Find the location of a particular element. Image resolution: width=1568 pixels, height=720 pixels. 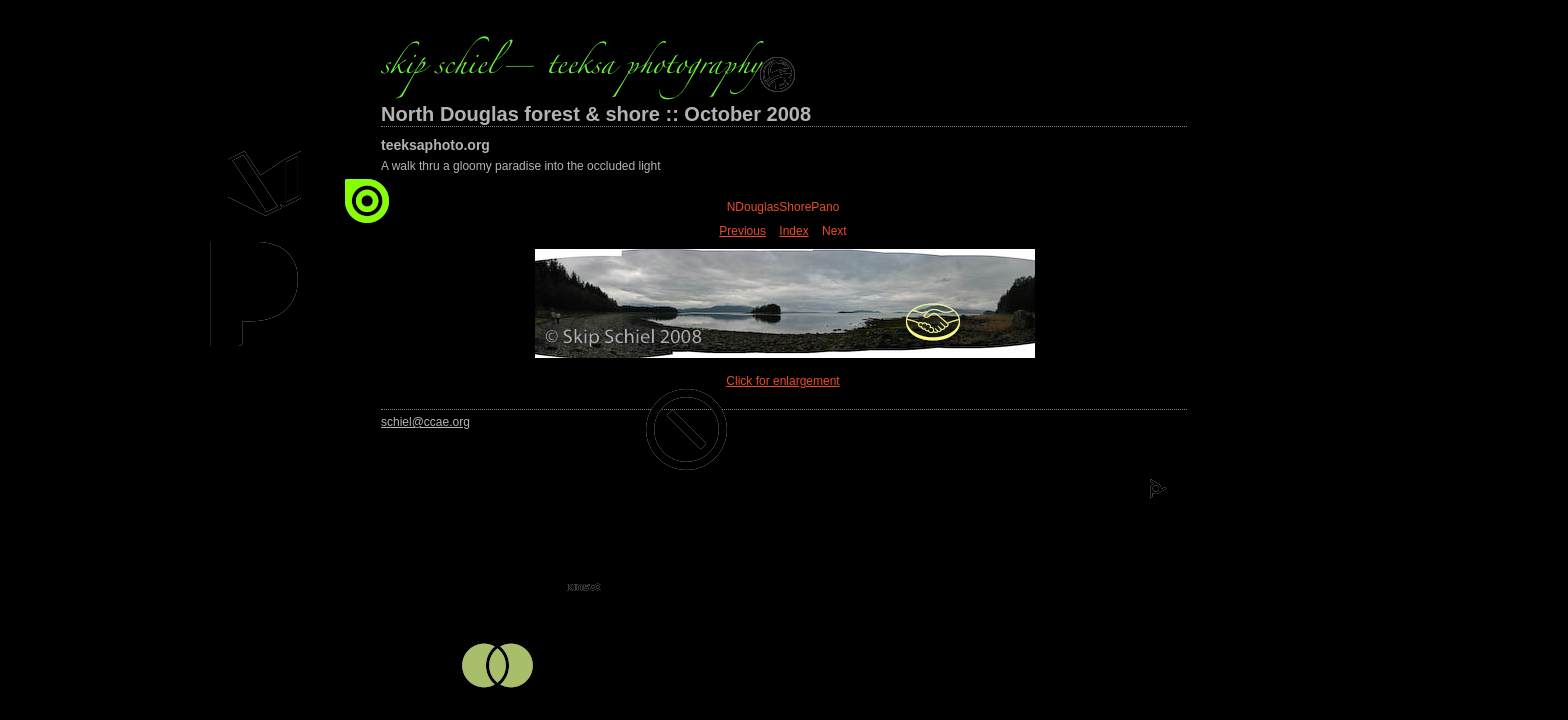

open the Pandora music streaming app is located at coordinates (254, 294).